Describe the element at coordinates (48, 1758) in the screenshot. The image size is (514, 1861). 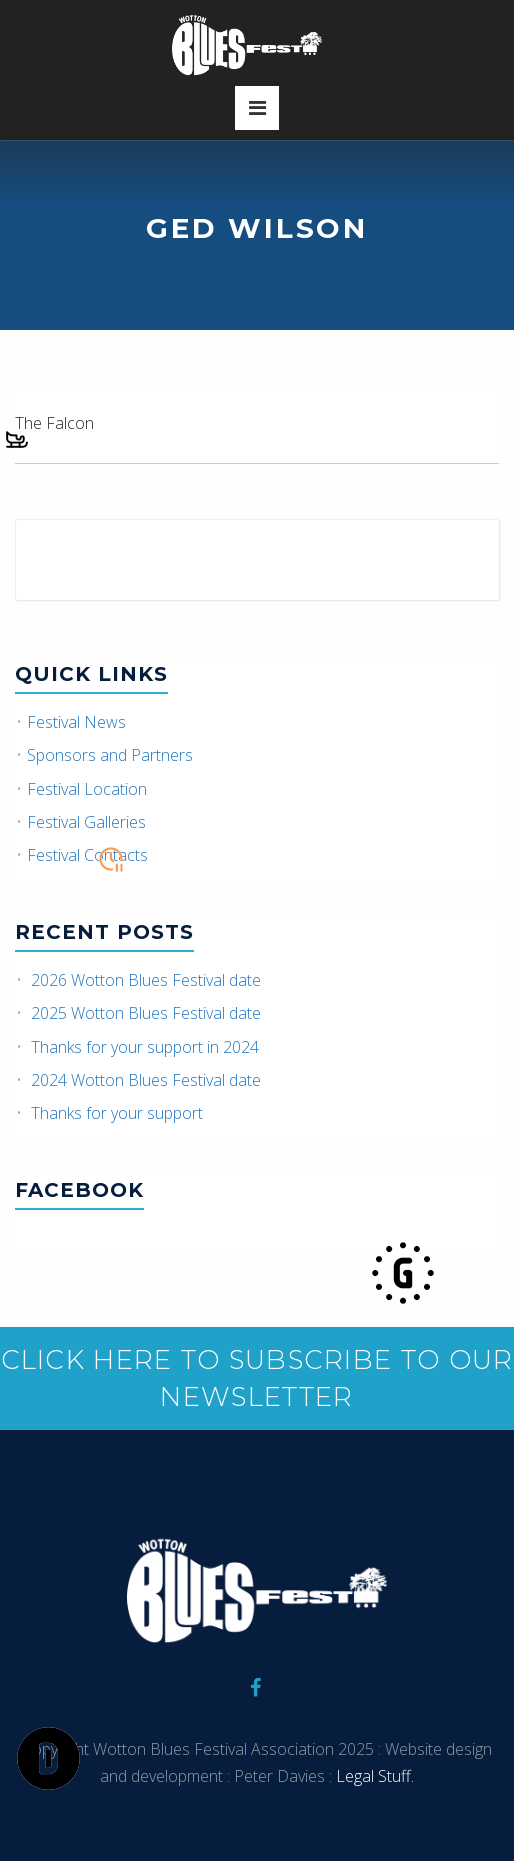
I see `indicates a "D" grade or rating` at that location.